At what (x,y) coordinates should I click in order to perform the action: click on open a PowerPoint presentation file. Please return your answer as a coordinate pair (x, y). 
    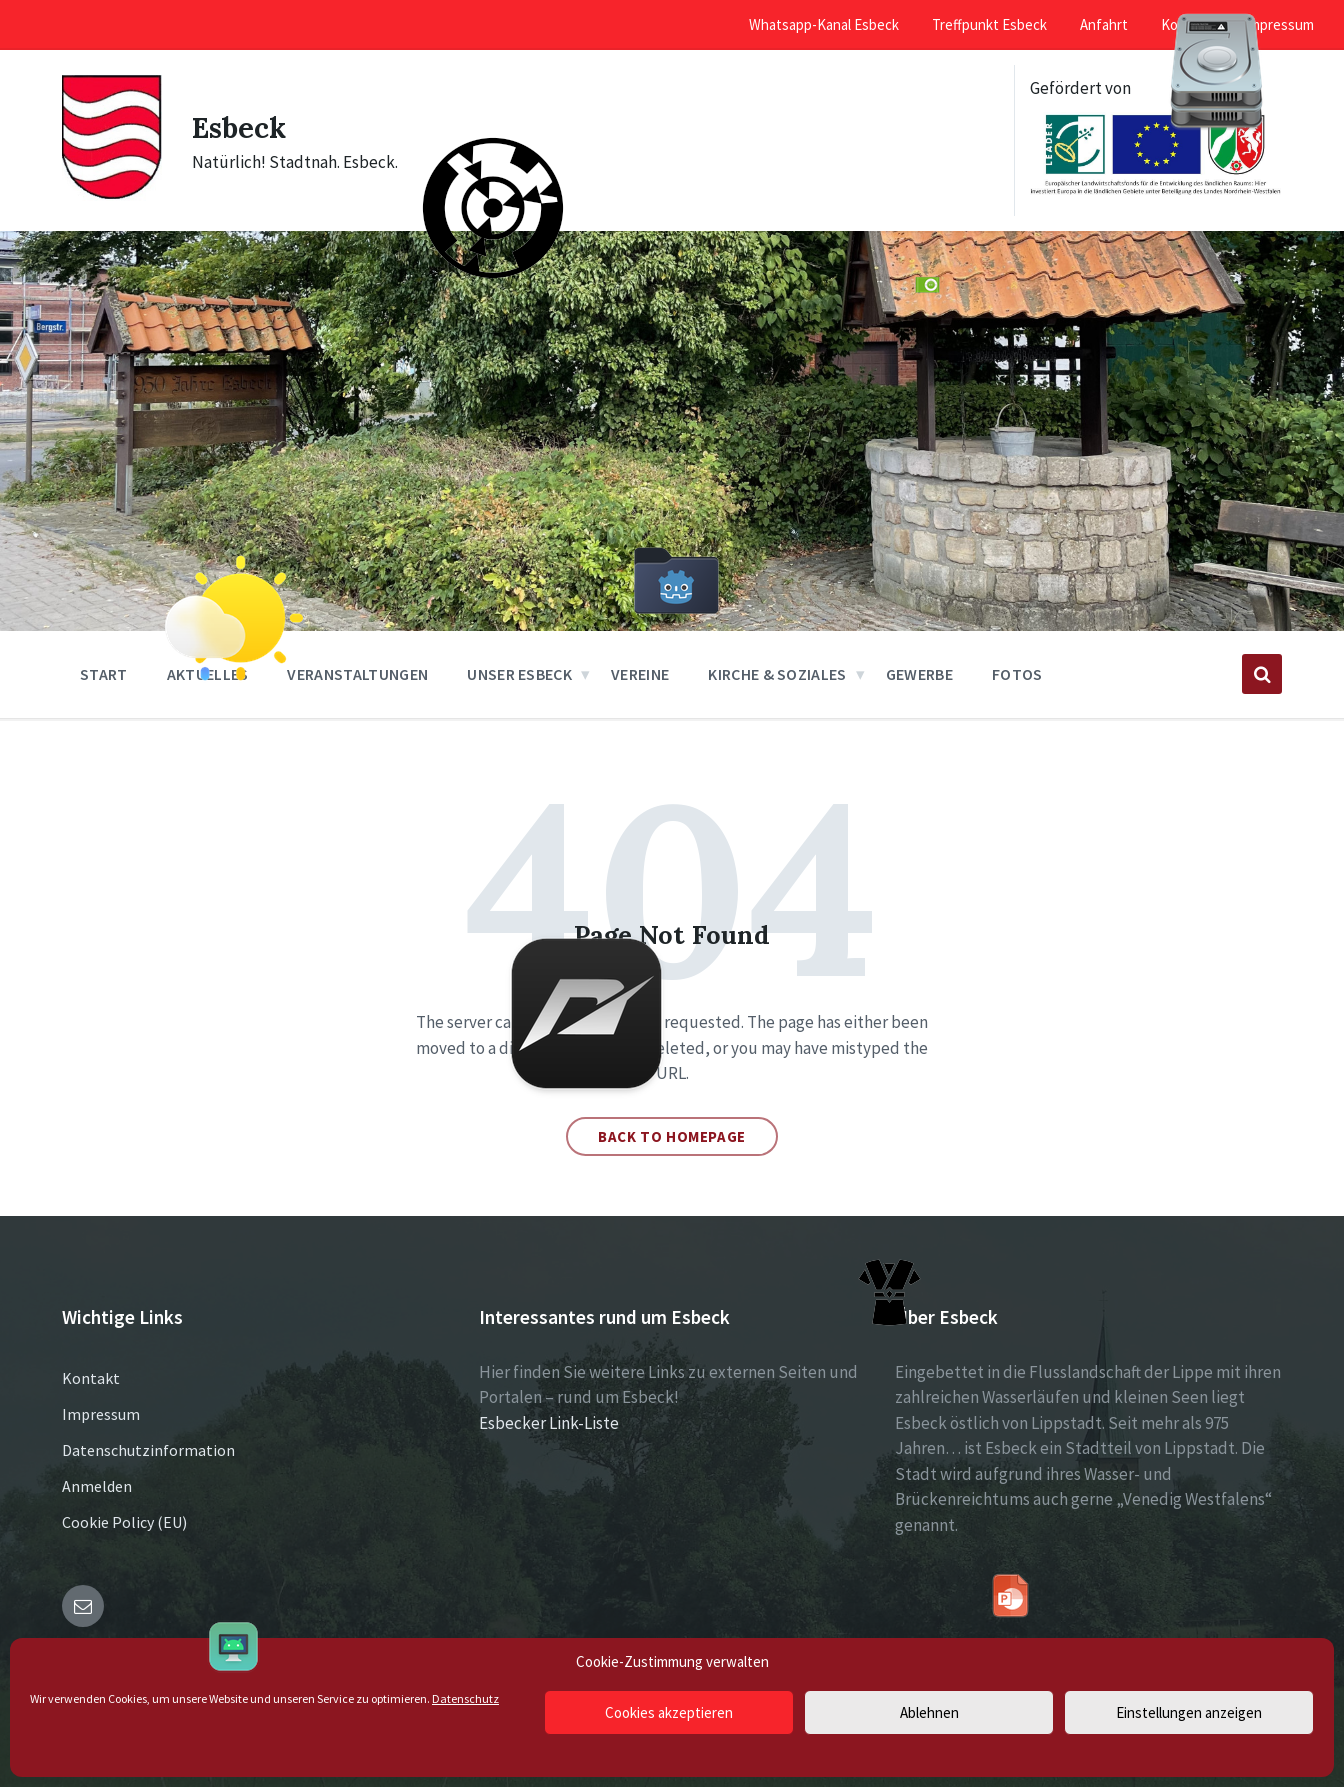
    Looking at the image, I should click on (1010, 1595).